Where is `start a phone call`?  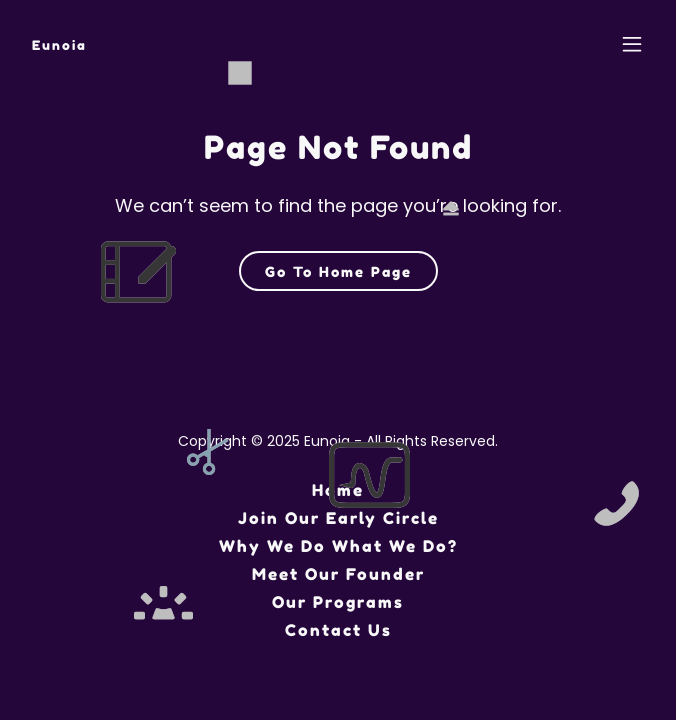
start a phone call is located at coordinates (616, 503).